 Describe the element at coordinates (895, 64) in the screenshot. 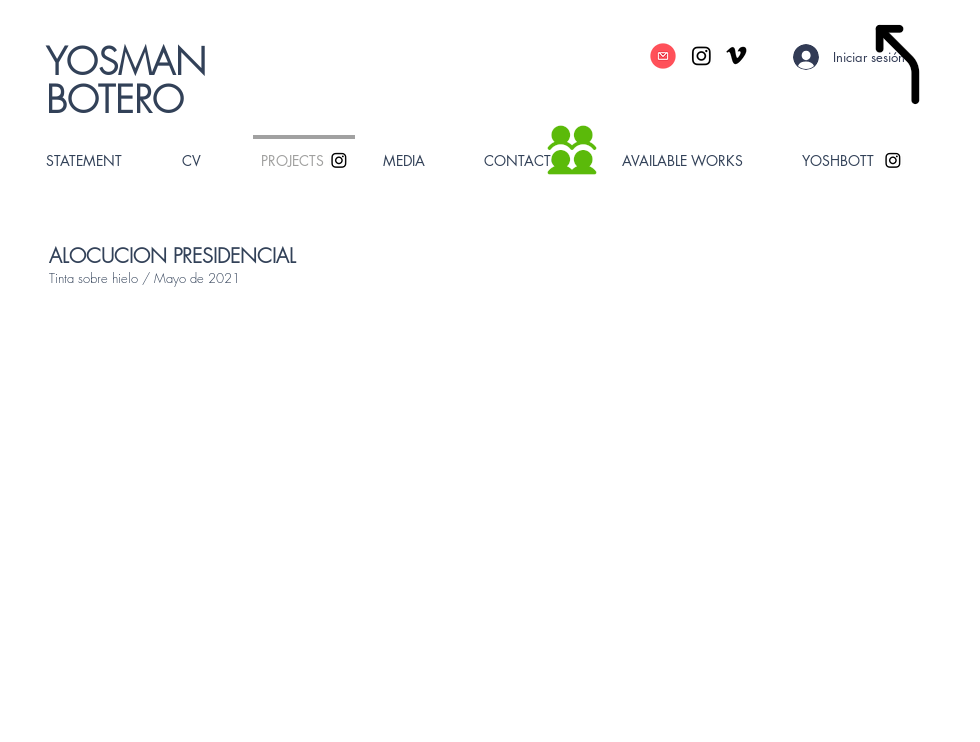

I see `bear left at the next turn` at that location.